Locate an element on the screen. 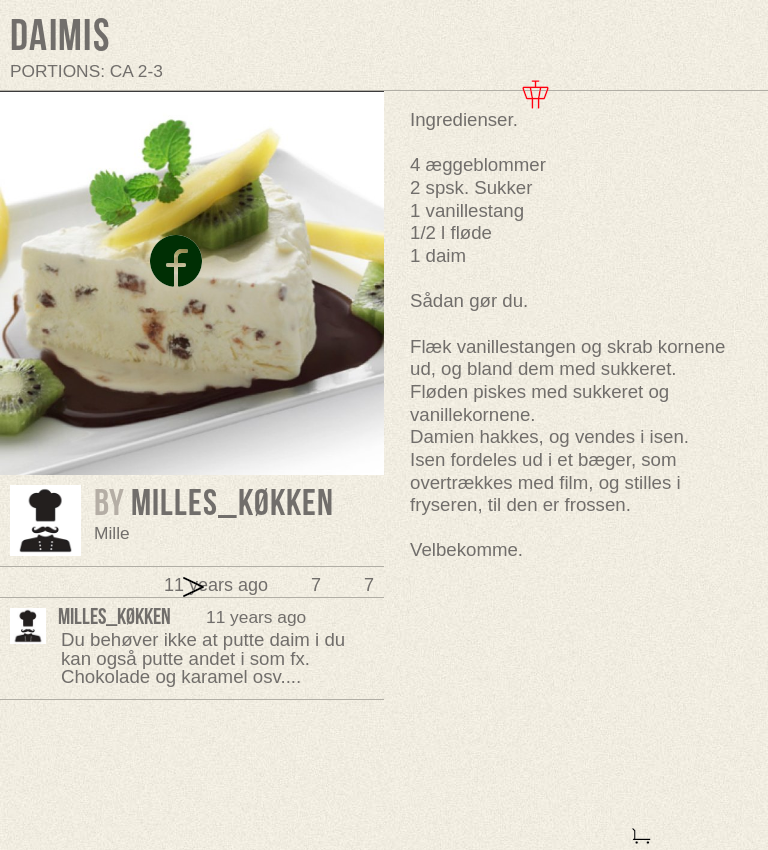  open Facebook app is located at coordinates (176, 261).